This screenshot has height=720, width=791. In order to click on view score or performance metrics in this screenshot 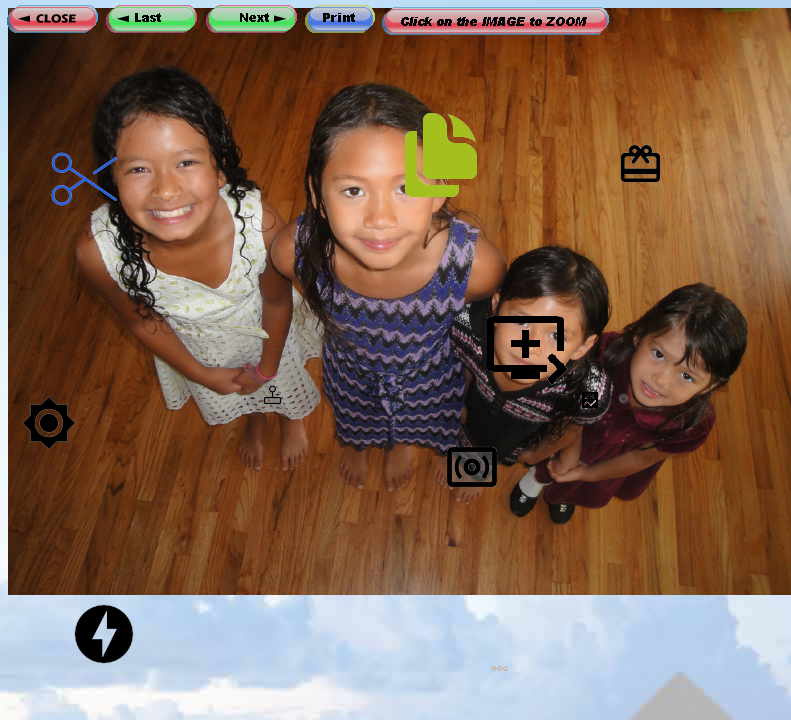, I will do `click(590, 400)`.